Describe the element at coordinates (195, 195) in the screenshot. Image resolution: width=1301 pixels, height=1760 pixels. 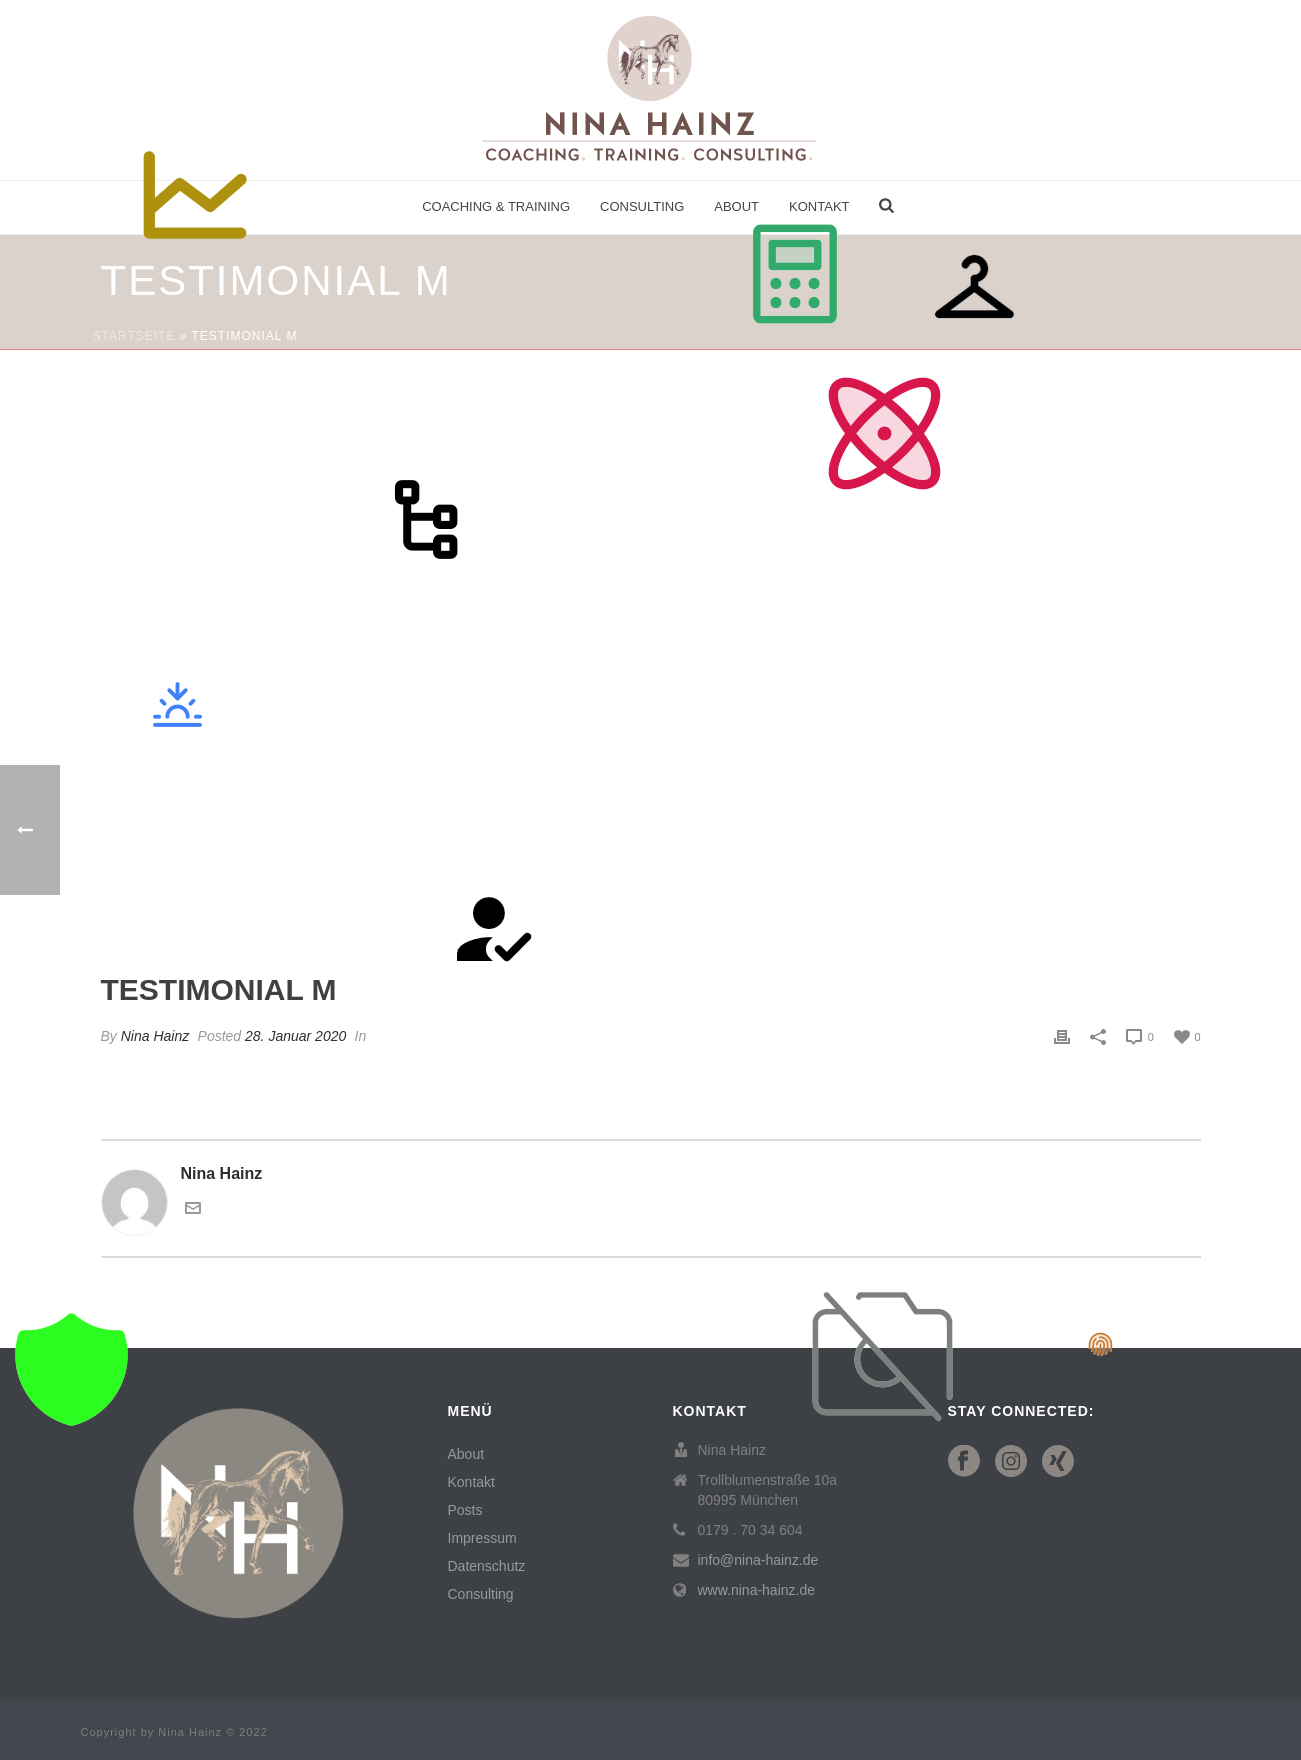
I see `view analytics or statistics` at that location.